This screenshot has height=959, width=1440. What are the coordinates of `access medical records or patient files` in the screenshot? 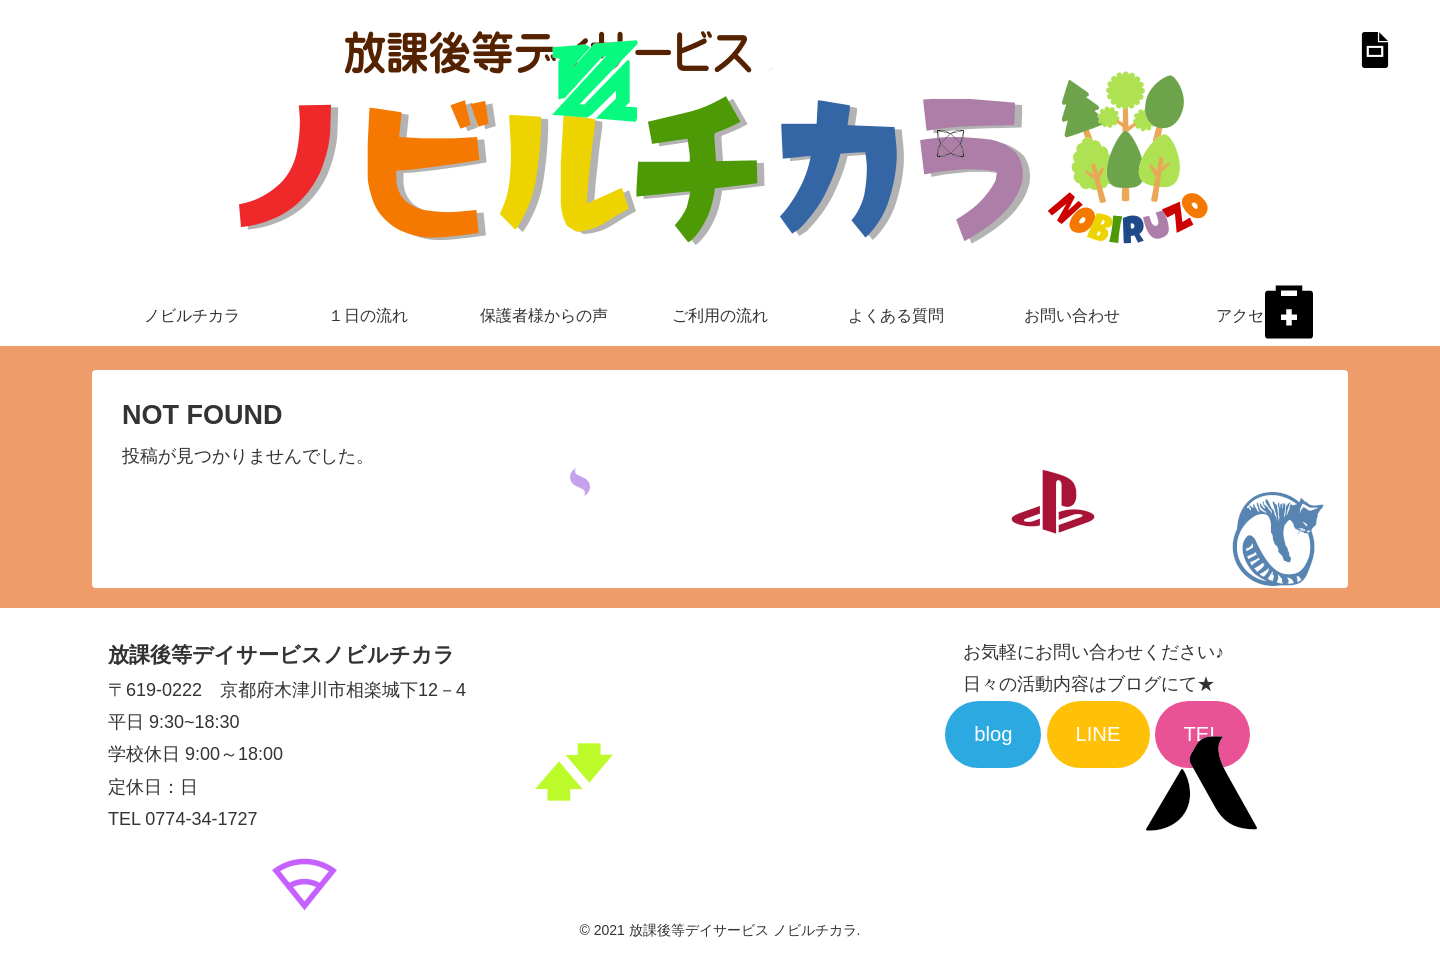 It's located at (1289, 312).